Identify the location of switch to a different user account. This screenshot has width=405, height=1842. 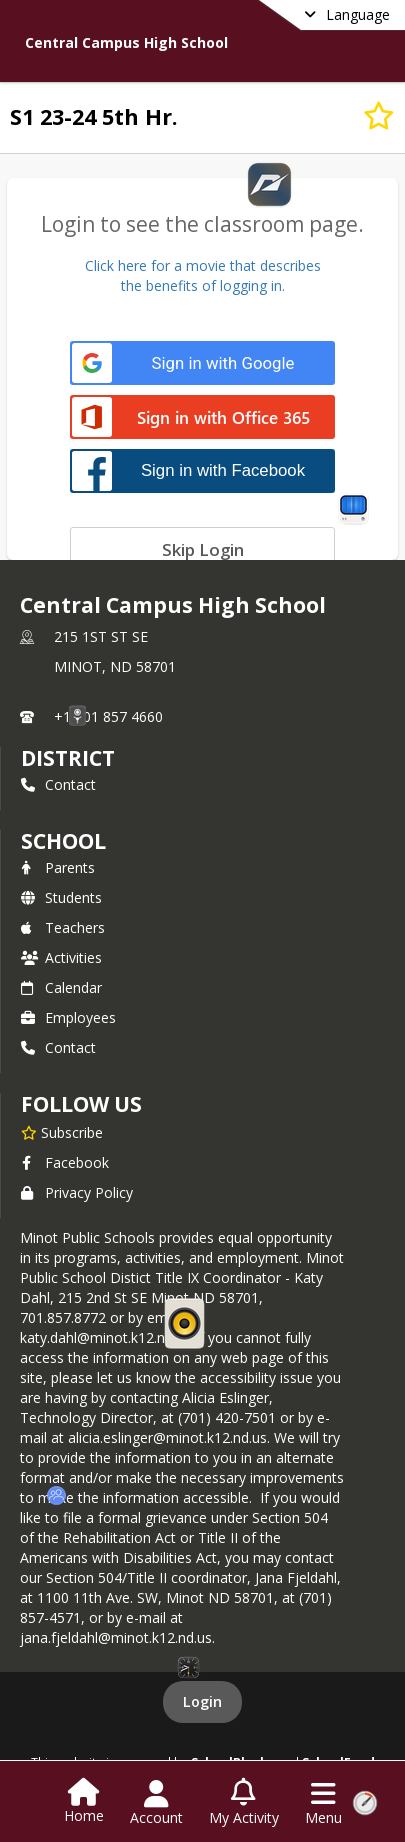
(56, 1495).